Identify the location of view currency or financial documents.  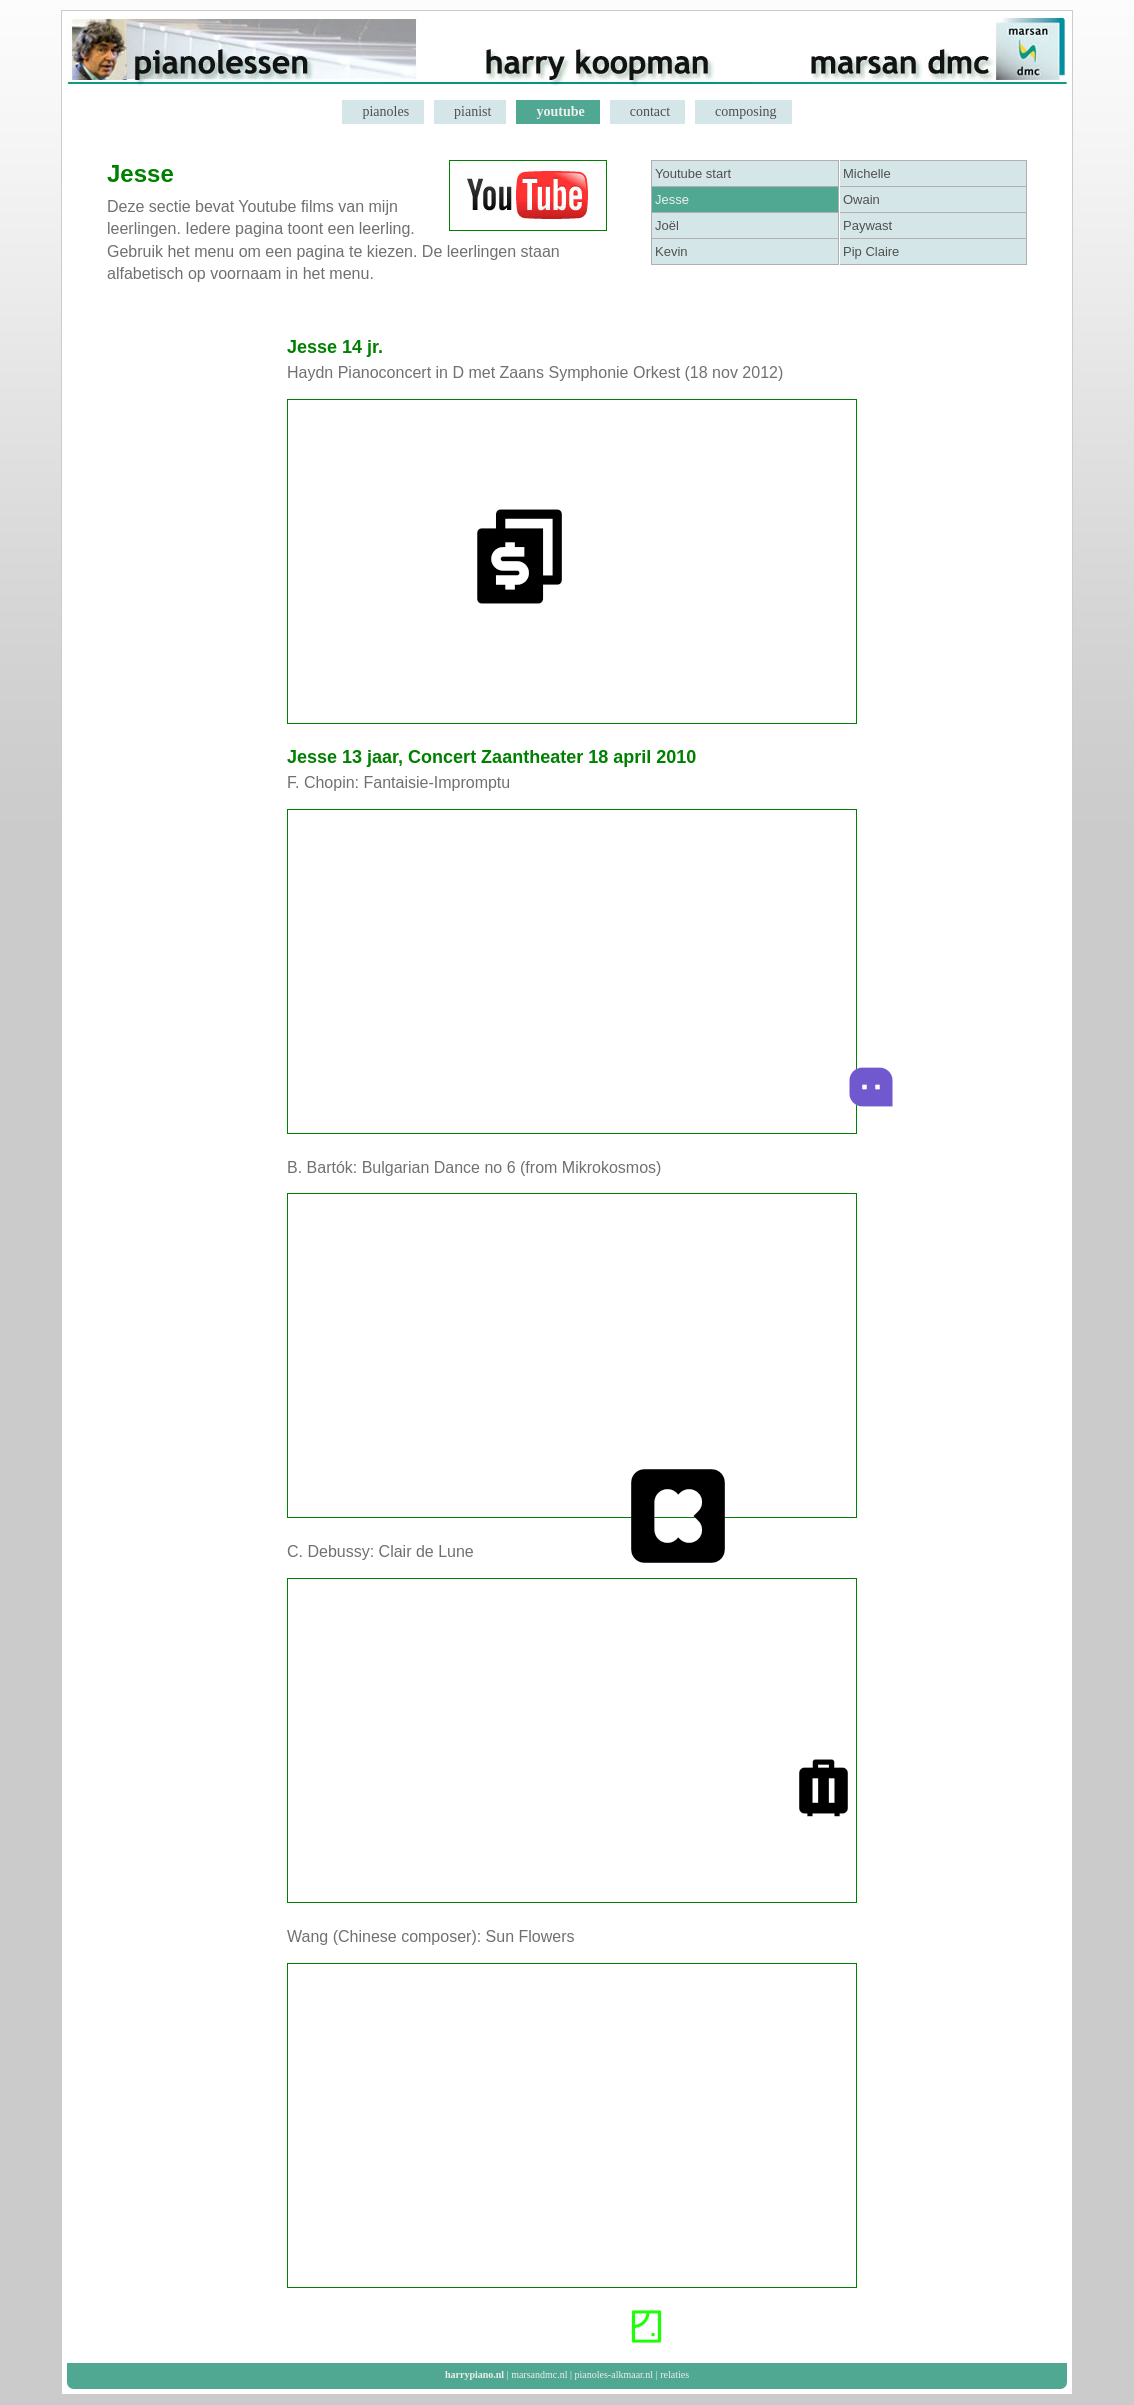
(519, 556).